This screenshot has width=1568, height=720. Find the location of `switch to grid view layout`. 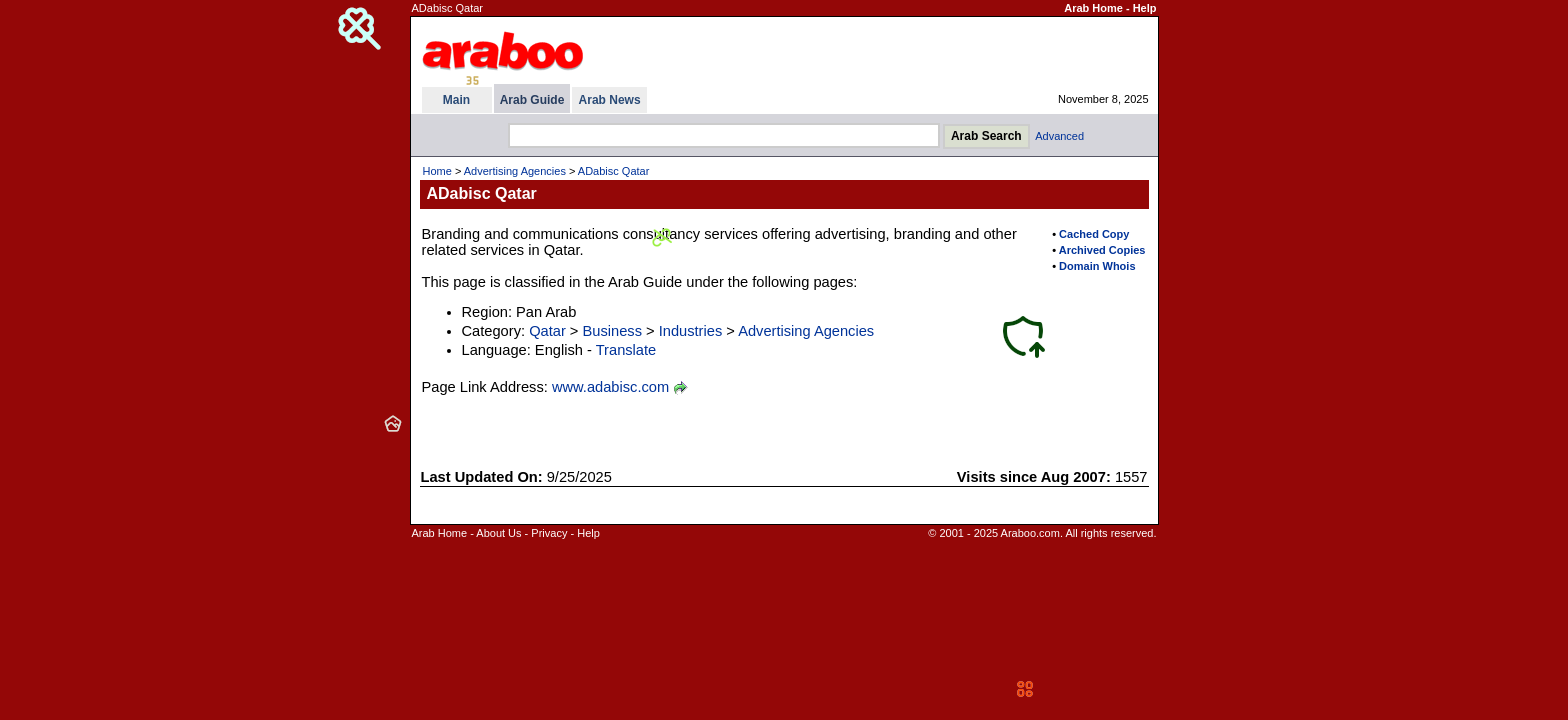

switch to grid view layout is located at coordinates (1025, 689).